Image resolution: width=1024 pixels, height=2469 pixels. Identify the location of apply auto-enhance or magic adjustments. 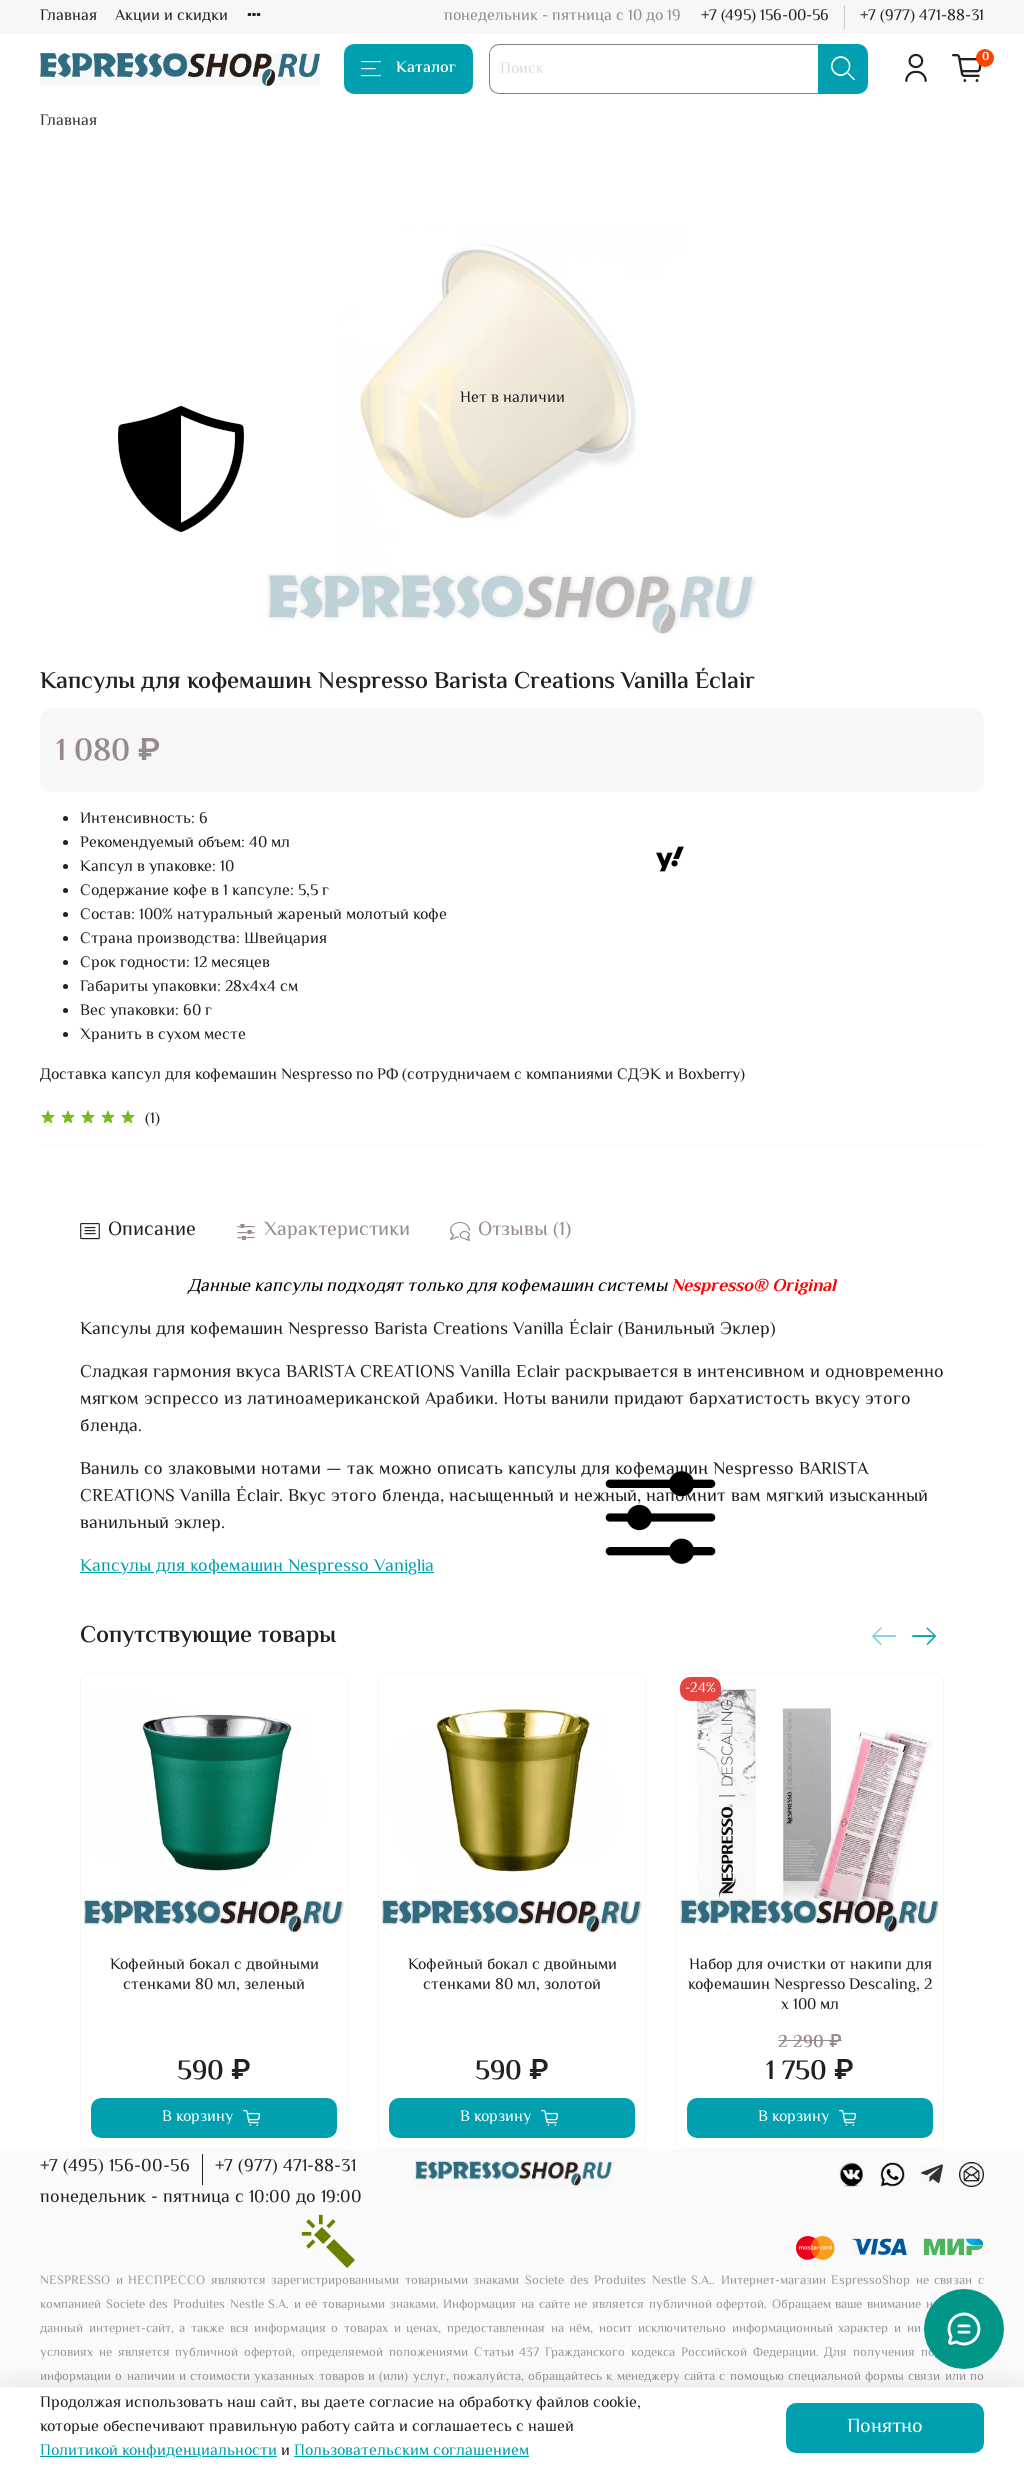
(328, 2241).